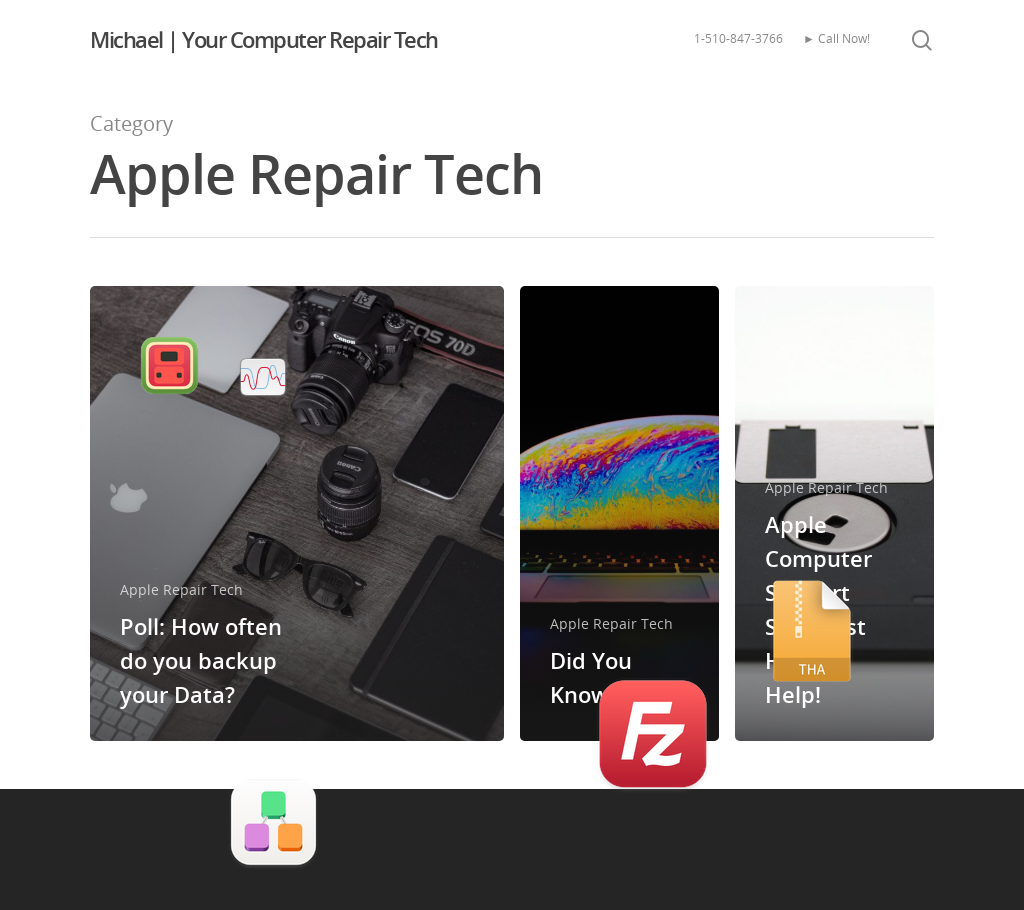  I want to click on launch melonDS nintendo DS emulator, so click(169, 365).